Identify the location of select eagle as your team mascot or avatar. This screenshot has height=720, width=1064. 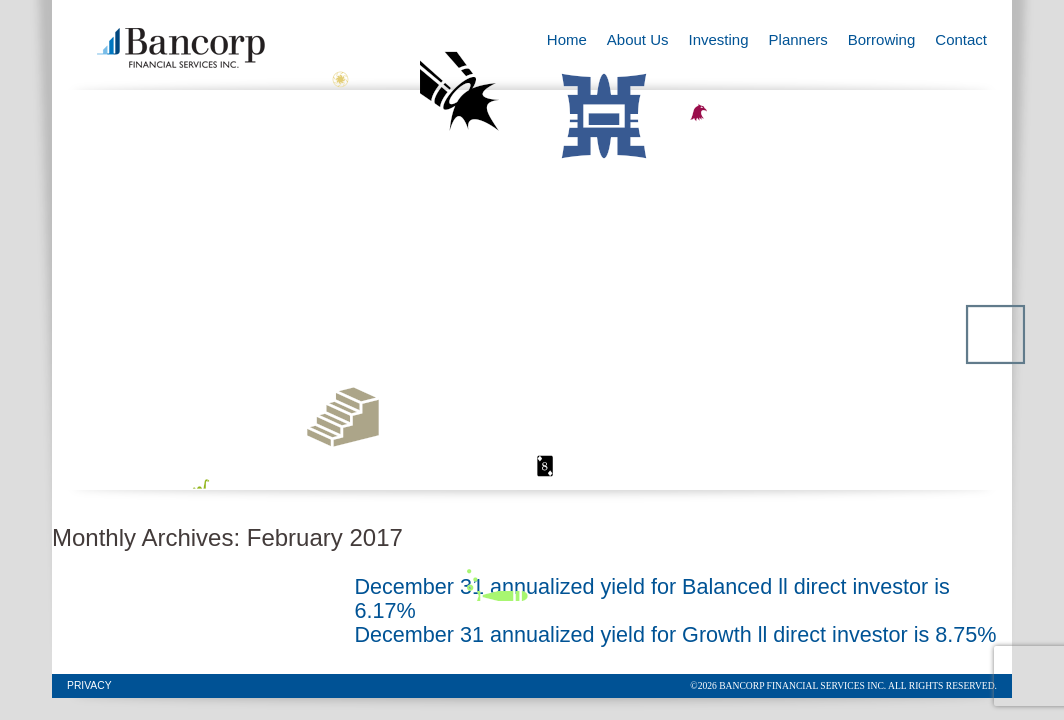
(698, 112).